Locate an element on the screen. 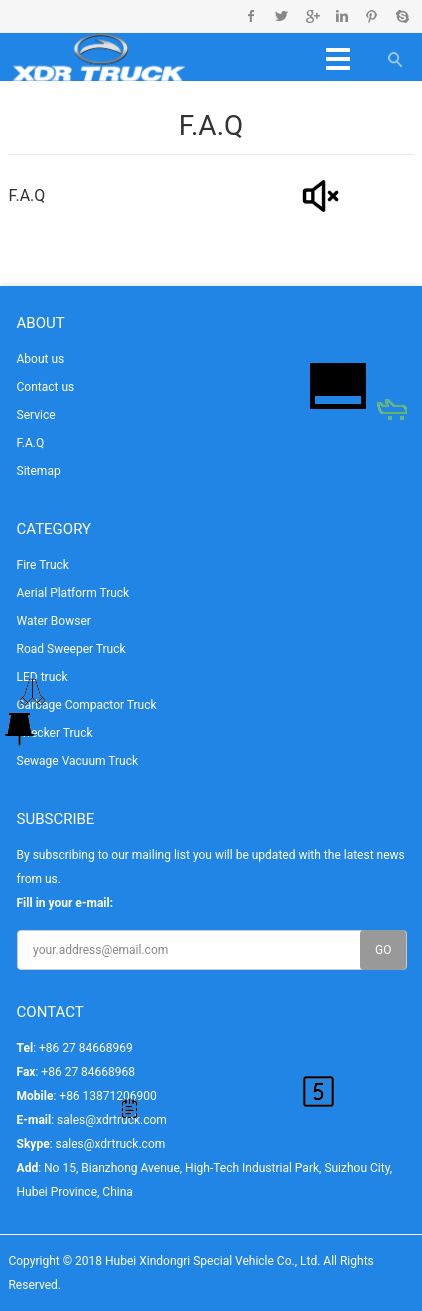  access call-to-action banner or overlay is located at coordinates (338, 386).